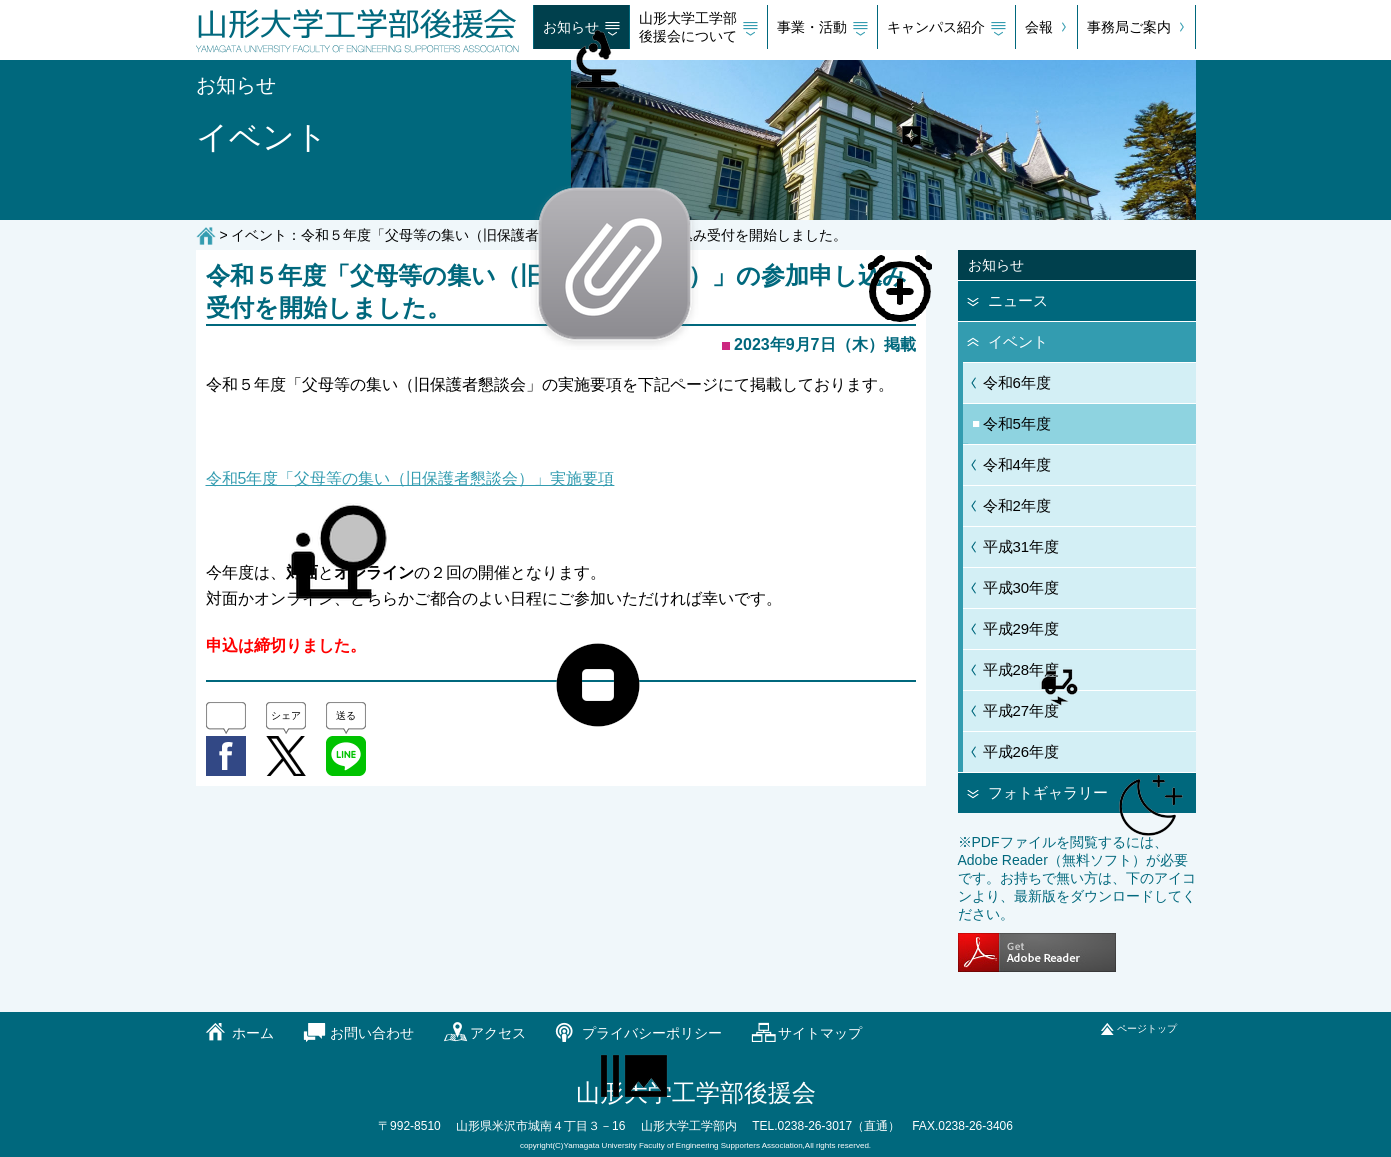  What do you see at coordinates (598, 685) in the screenshot?
I see `stop media playback` at bounding box center [598, 685].